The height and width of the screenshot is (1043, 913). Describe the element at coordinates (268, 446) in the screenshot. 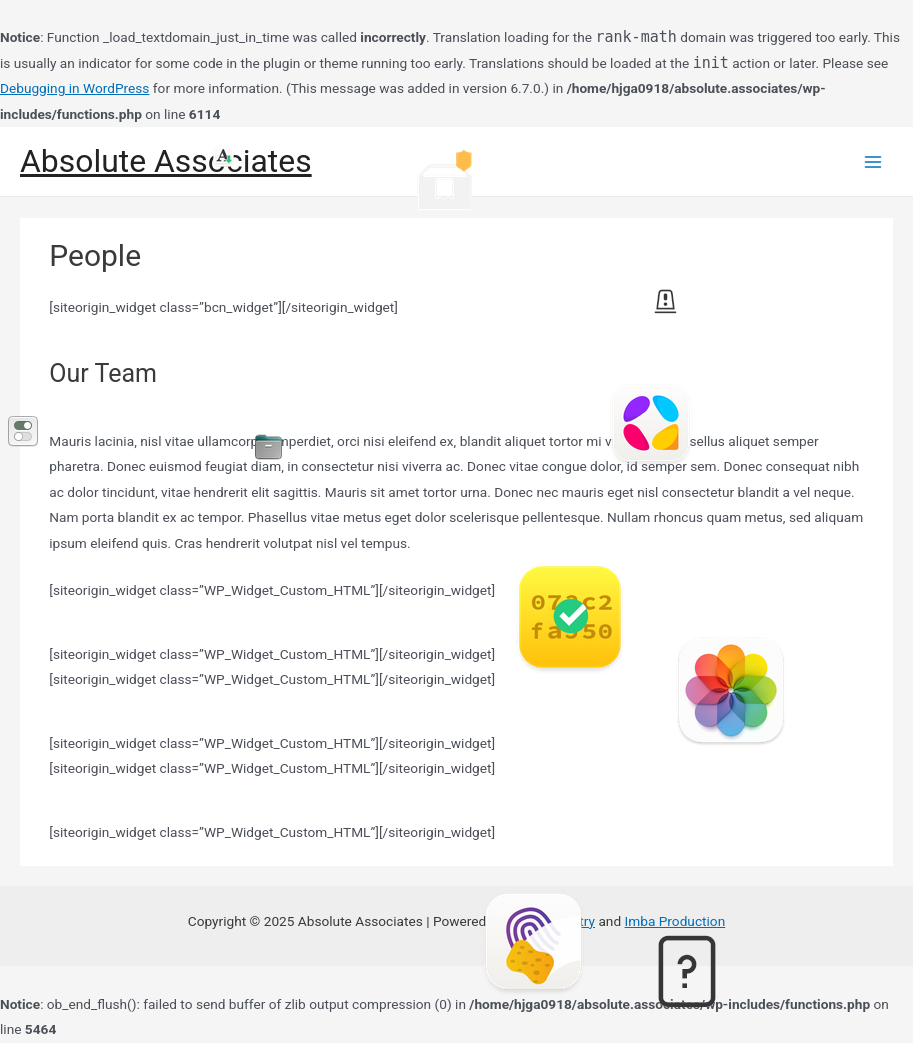

I see `open the nautilus file manager` at that location.